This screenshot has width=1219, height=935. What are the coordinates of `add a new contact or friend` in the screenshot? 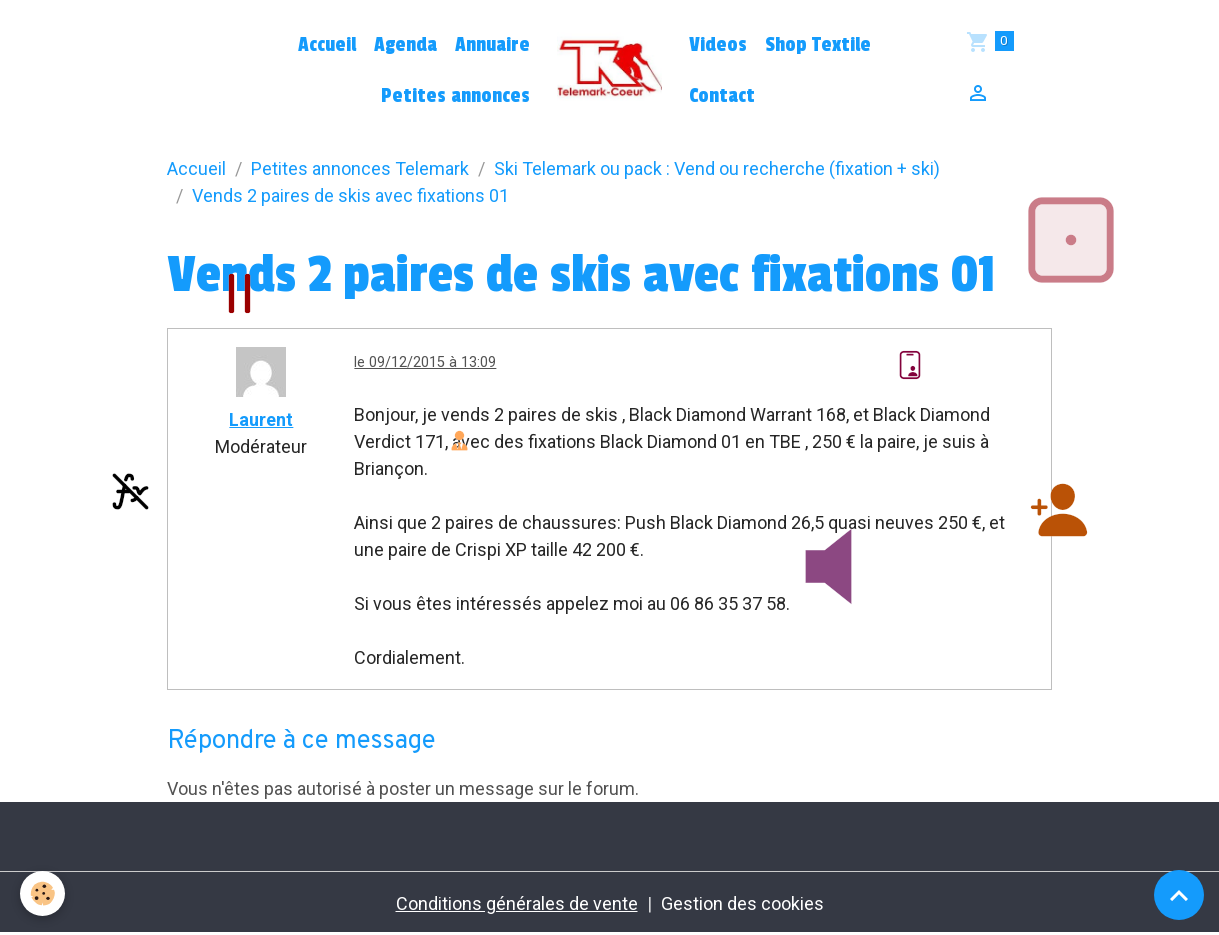 It's located at (1059, 510).